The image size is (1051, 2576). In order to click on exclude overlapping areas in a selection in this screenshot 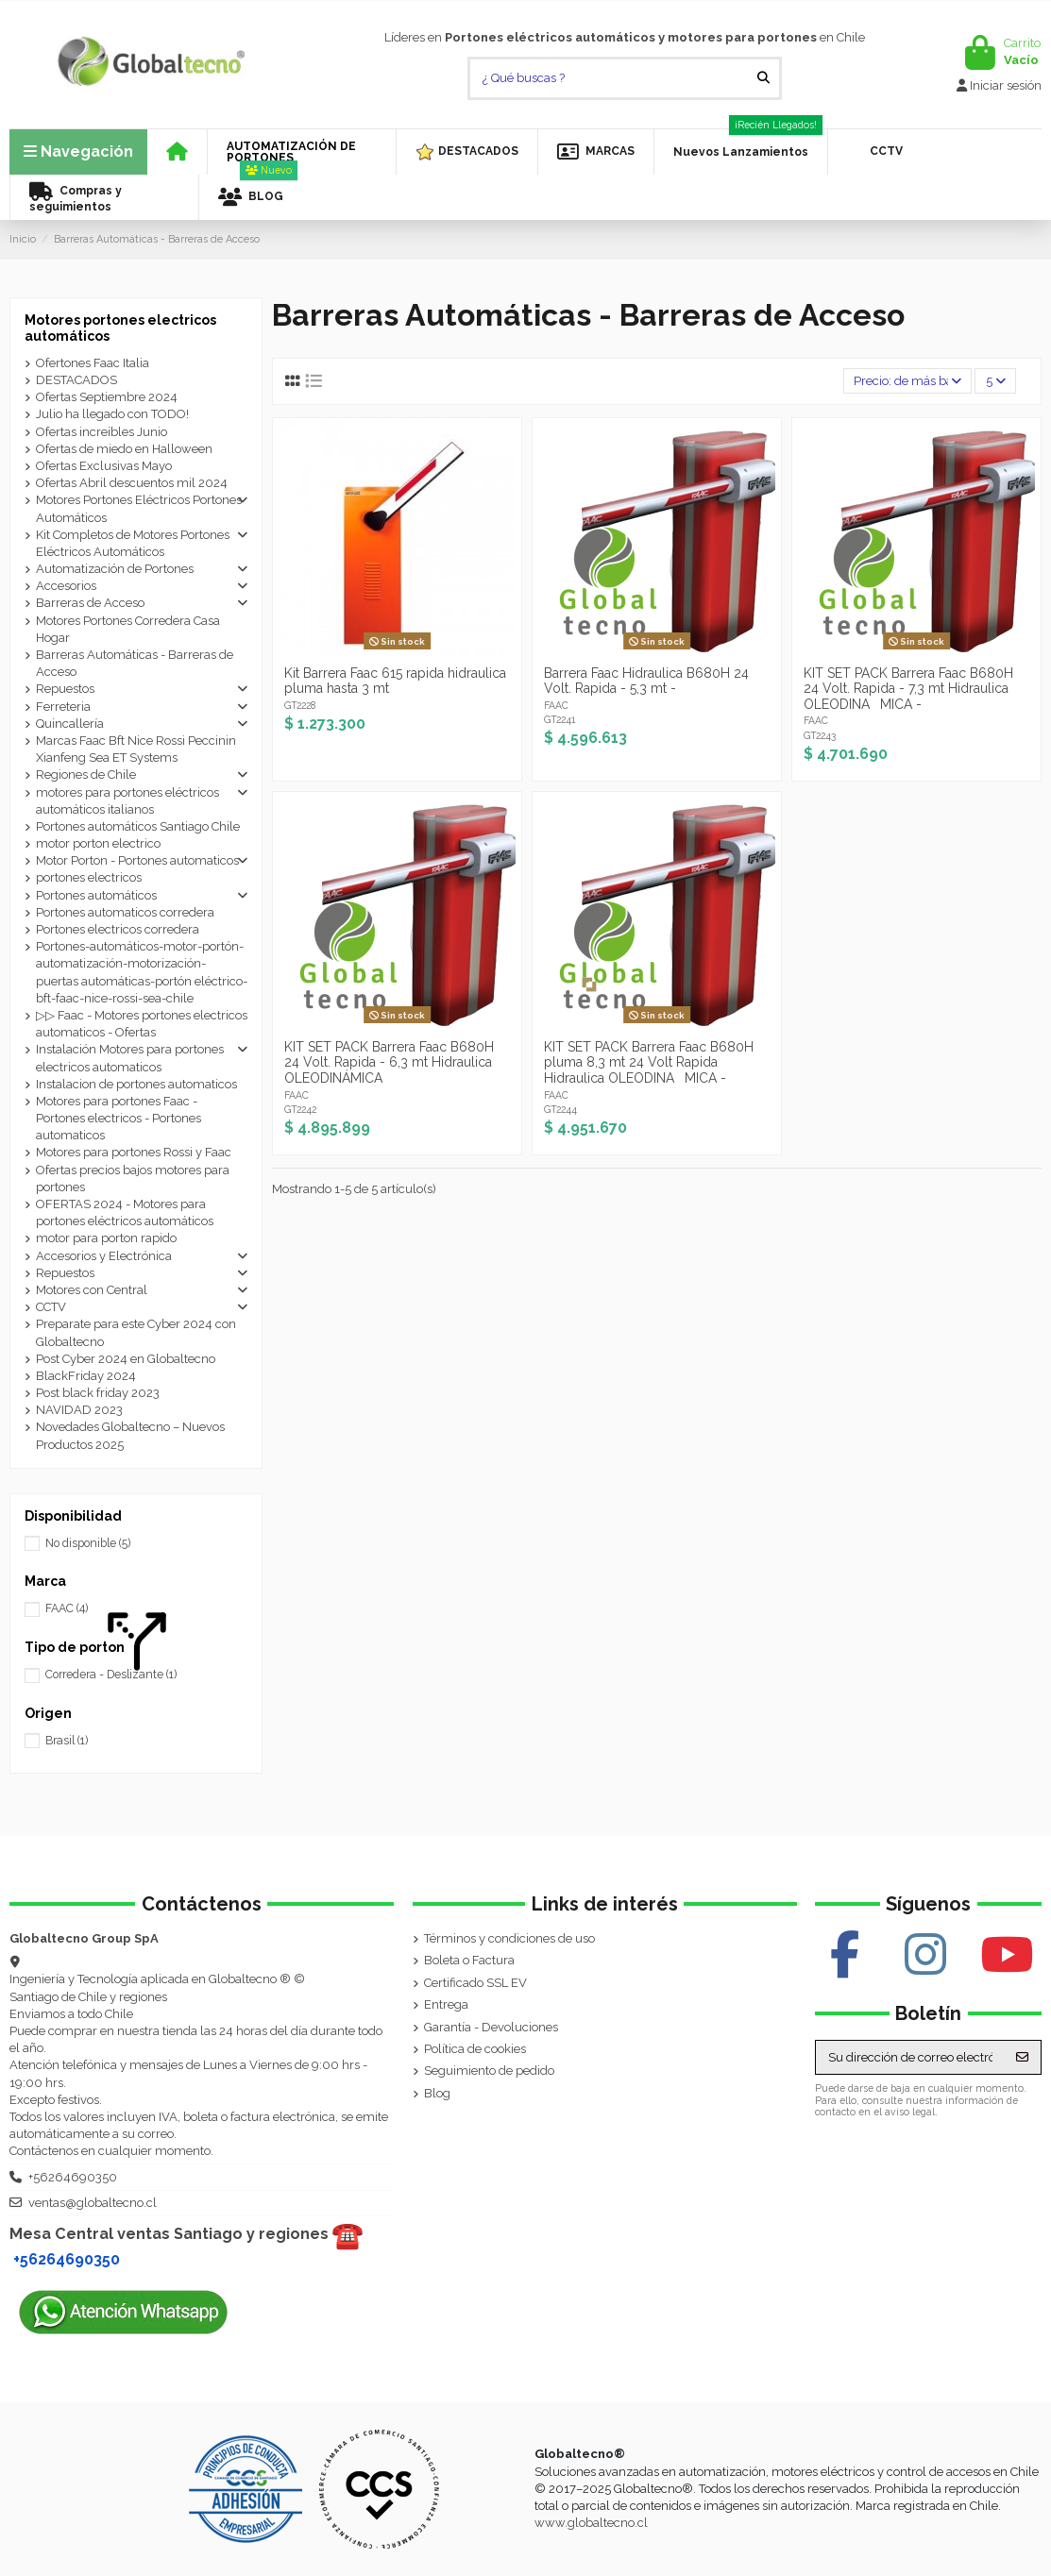, I will do `click(589, 985)`.